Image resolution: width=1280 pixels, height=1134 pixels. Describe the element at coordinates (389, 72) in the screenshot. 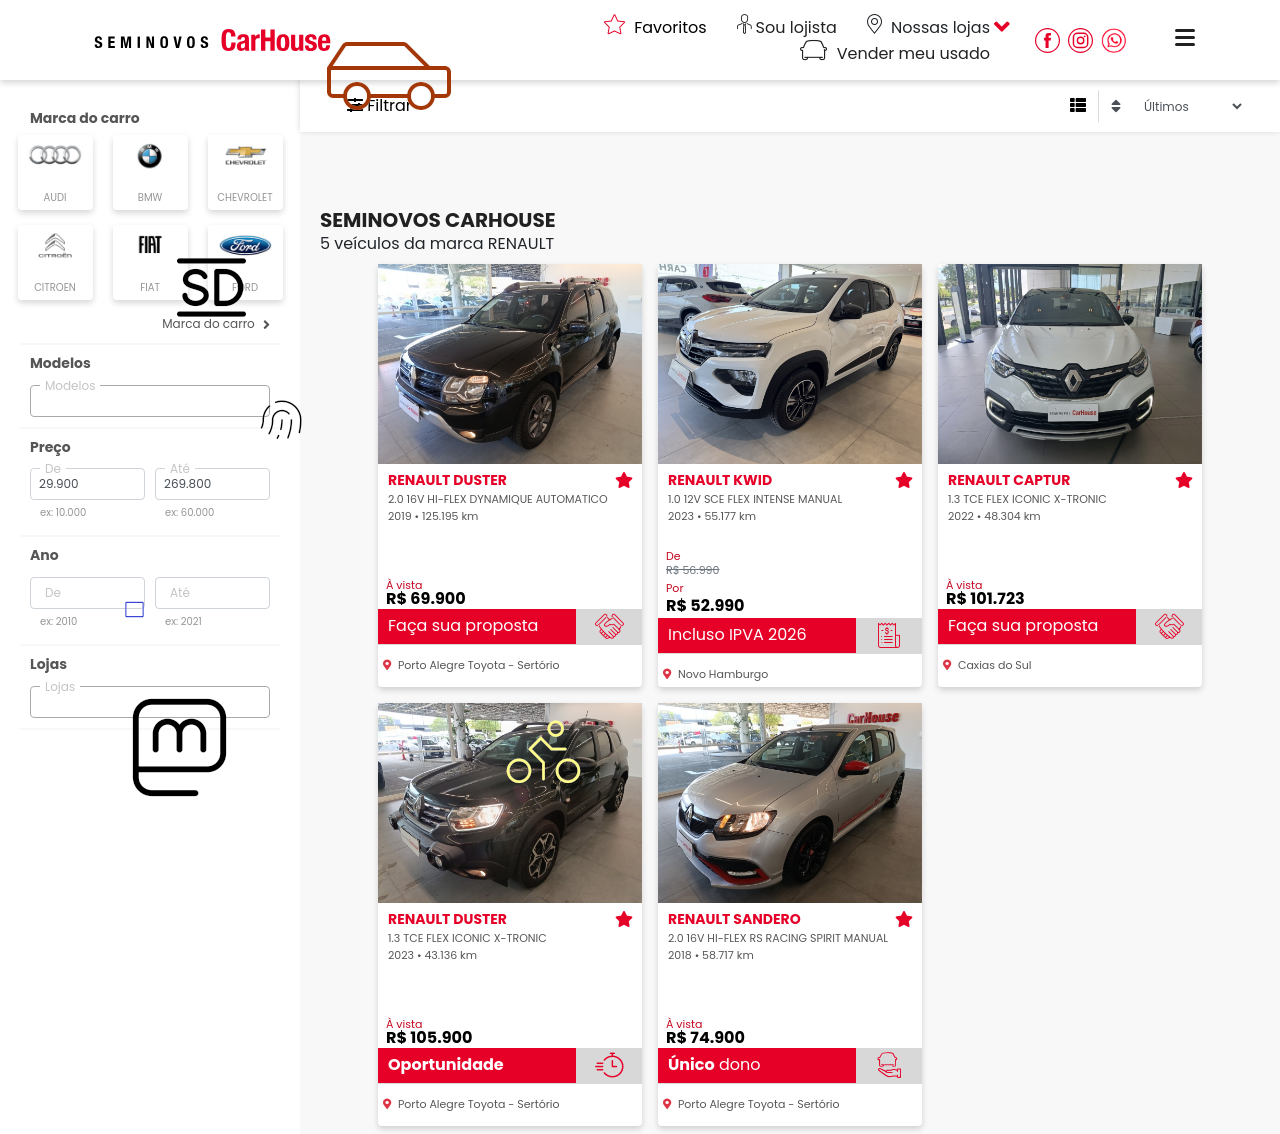

I see `access vehicle or car-related settings` at that location.